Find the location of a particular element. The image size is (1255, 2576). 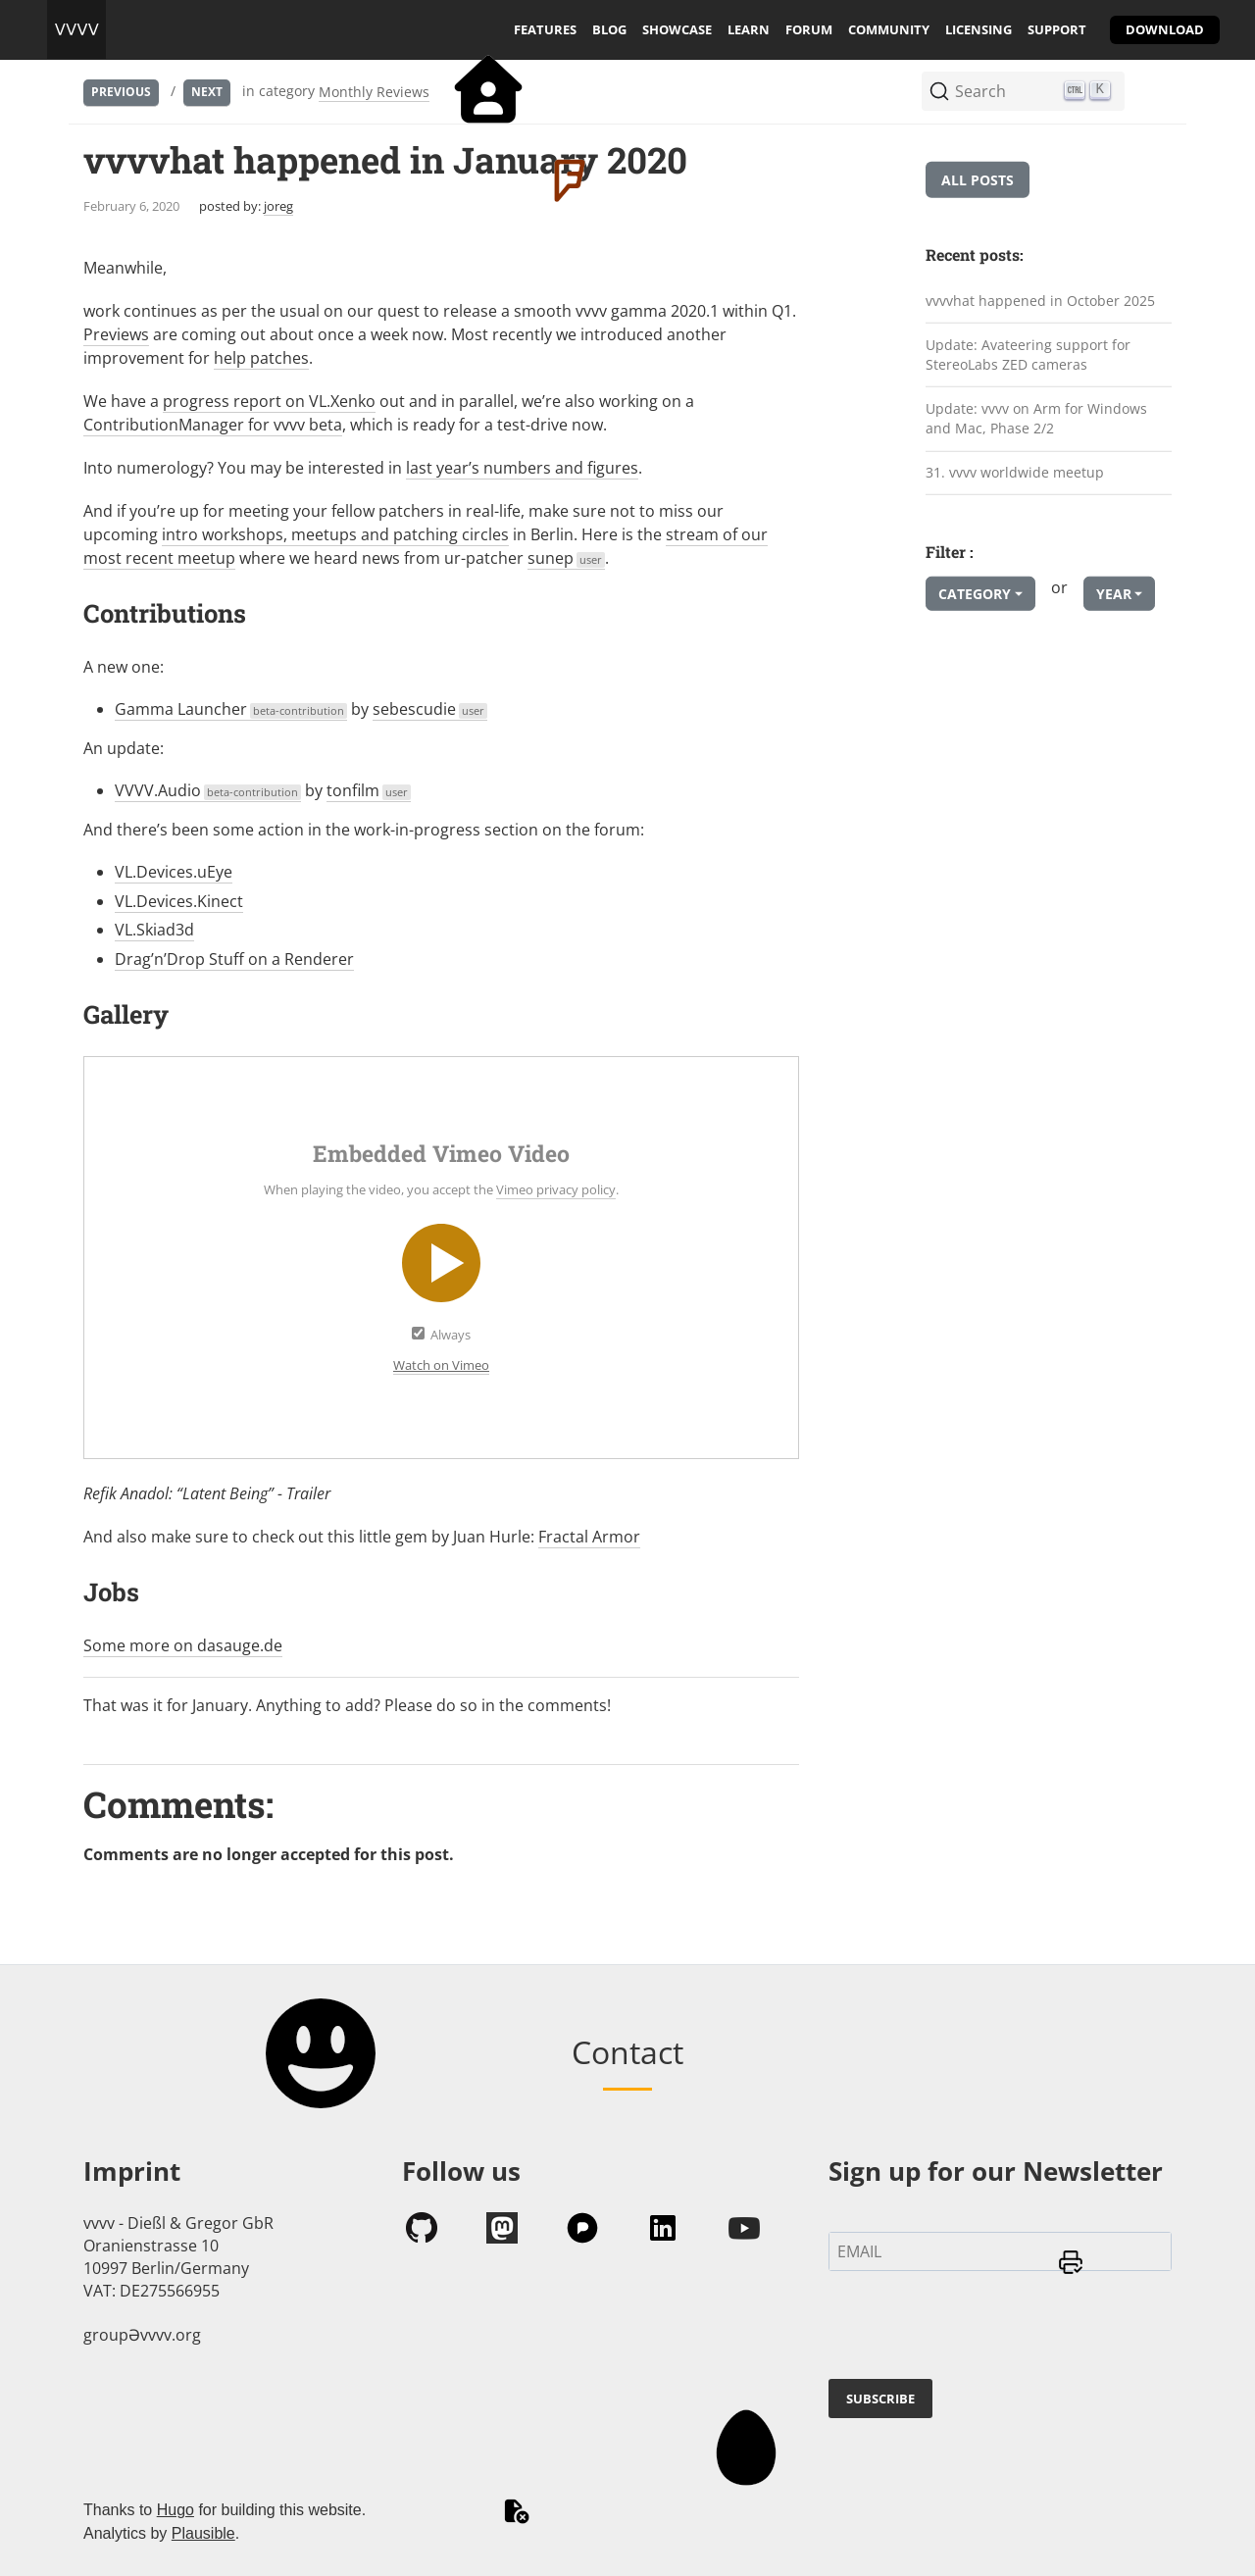

add an emoji or reaction to a message is located at coordinates (321, 2053).